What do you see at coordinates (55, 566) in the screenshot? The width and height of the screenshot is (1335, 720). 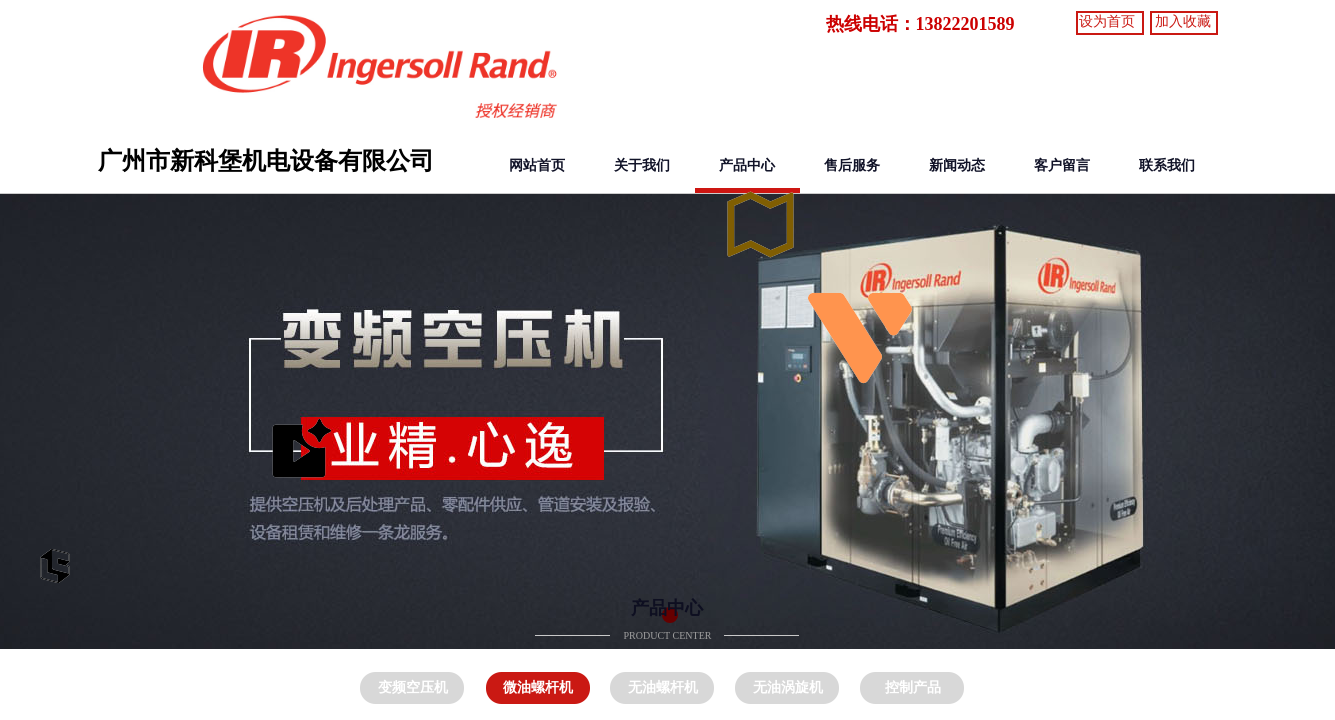 I see `loot crate subscription service logo` at bounding box center [55, 566].